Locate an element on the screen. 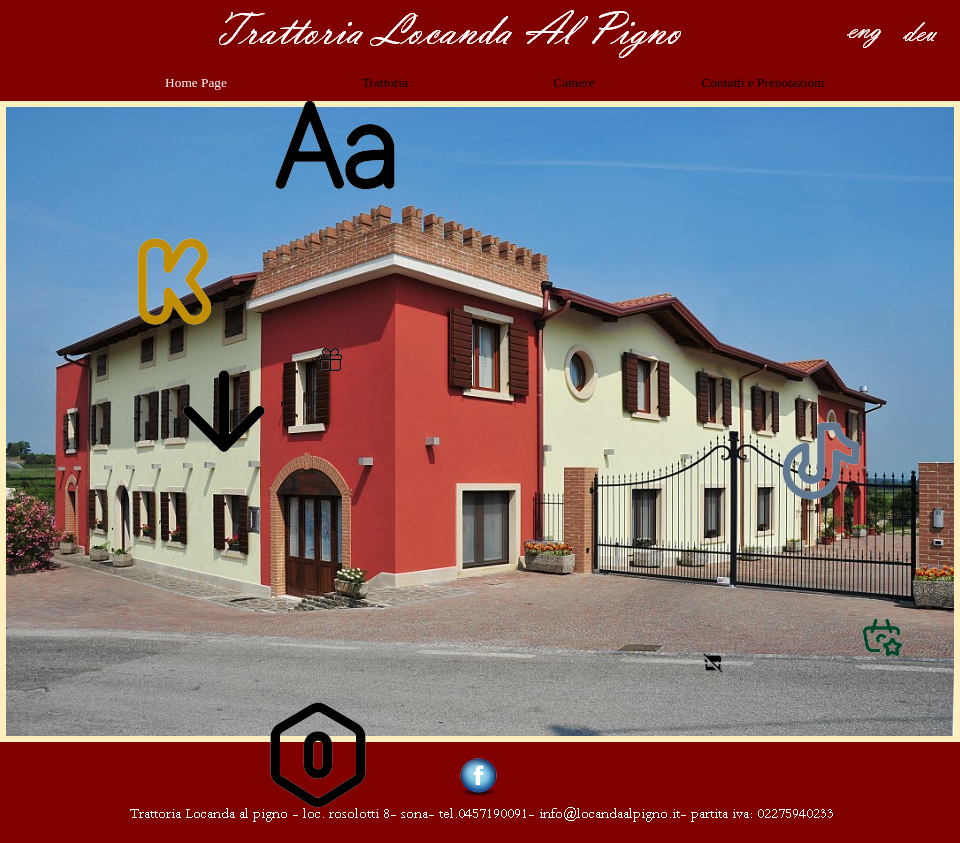 The height and width of the screenshot is (843, 960). indicates a store or shop is closed is located at coordinates (713, 663).